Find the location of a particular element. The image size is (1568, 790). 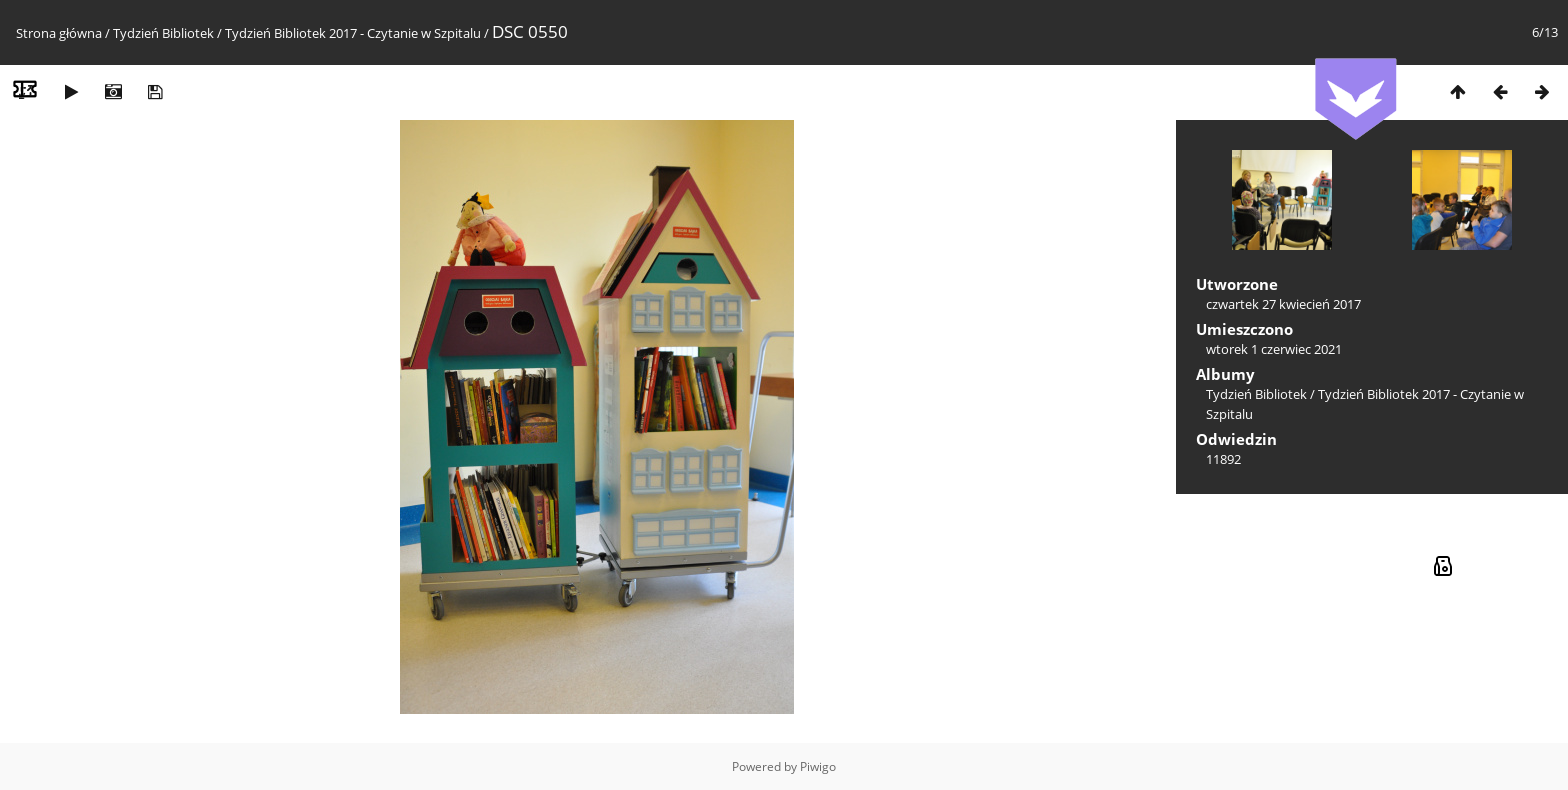

view your shopping bag is located at coordinates (1443, 566).